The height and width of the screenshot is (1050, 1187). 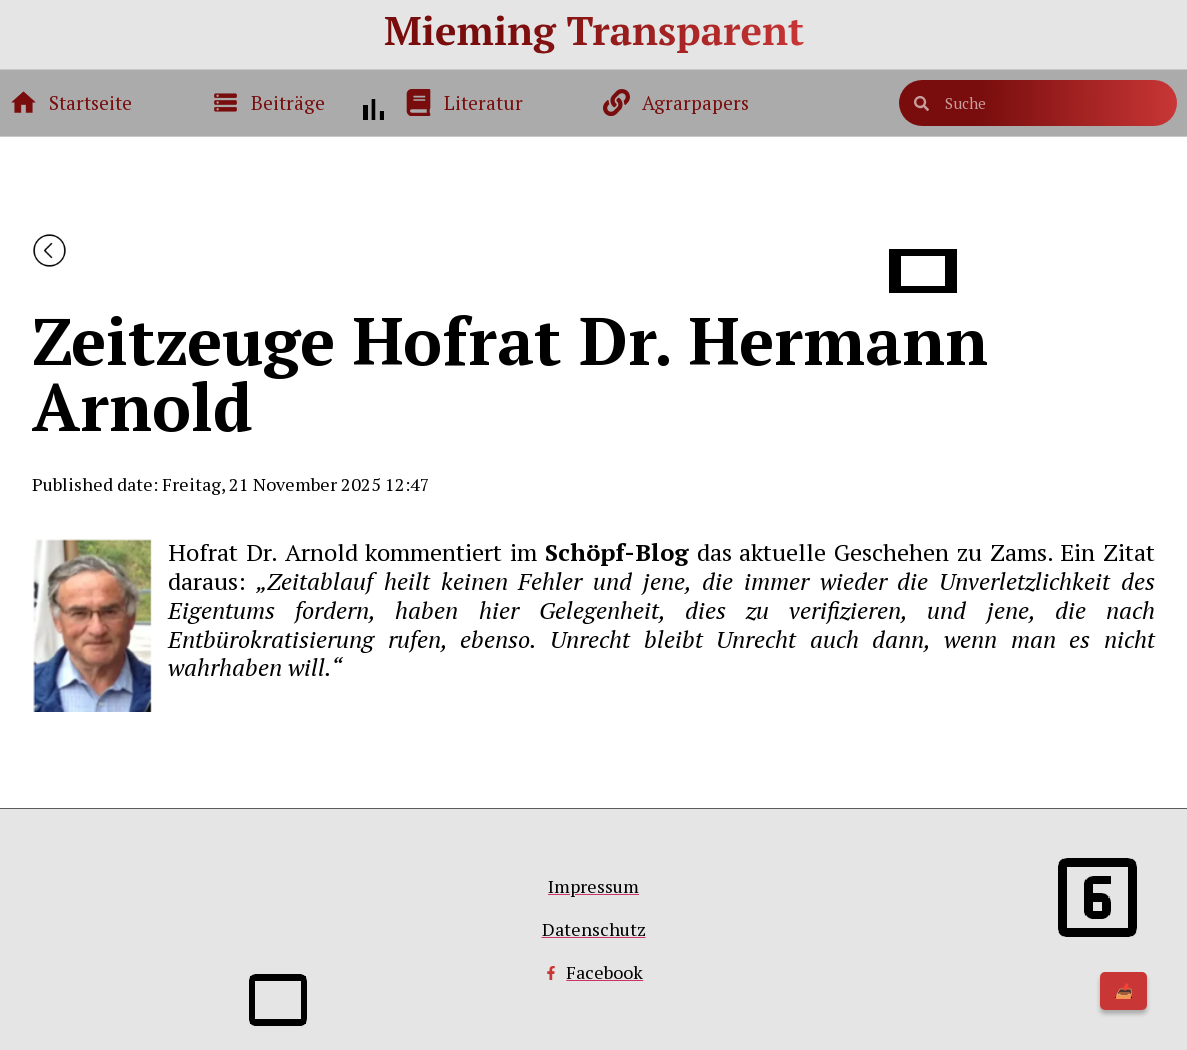 What do you see at coordinates (1097, 897) in the screenshot?
I see `select filter or preset number 6` at bounding box center [1097, 897].